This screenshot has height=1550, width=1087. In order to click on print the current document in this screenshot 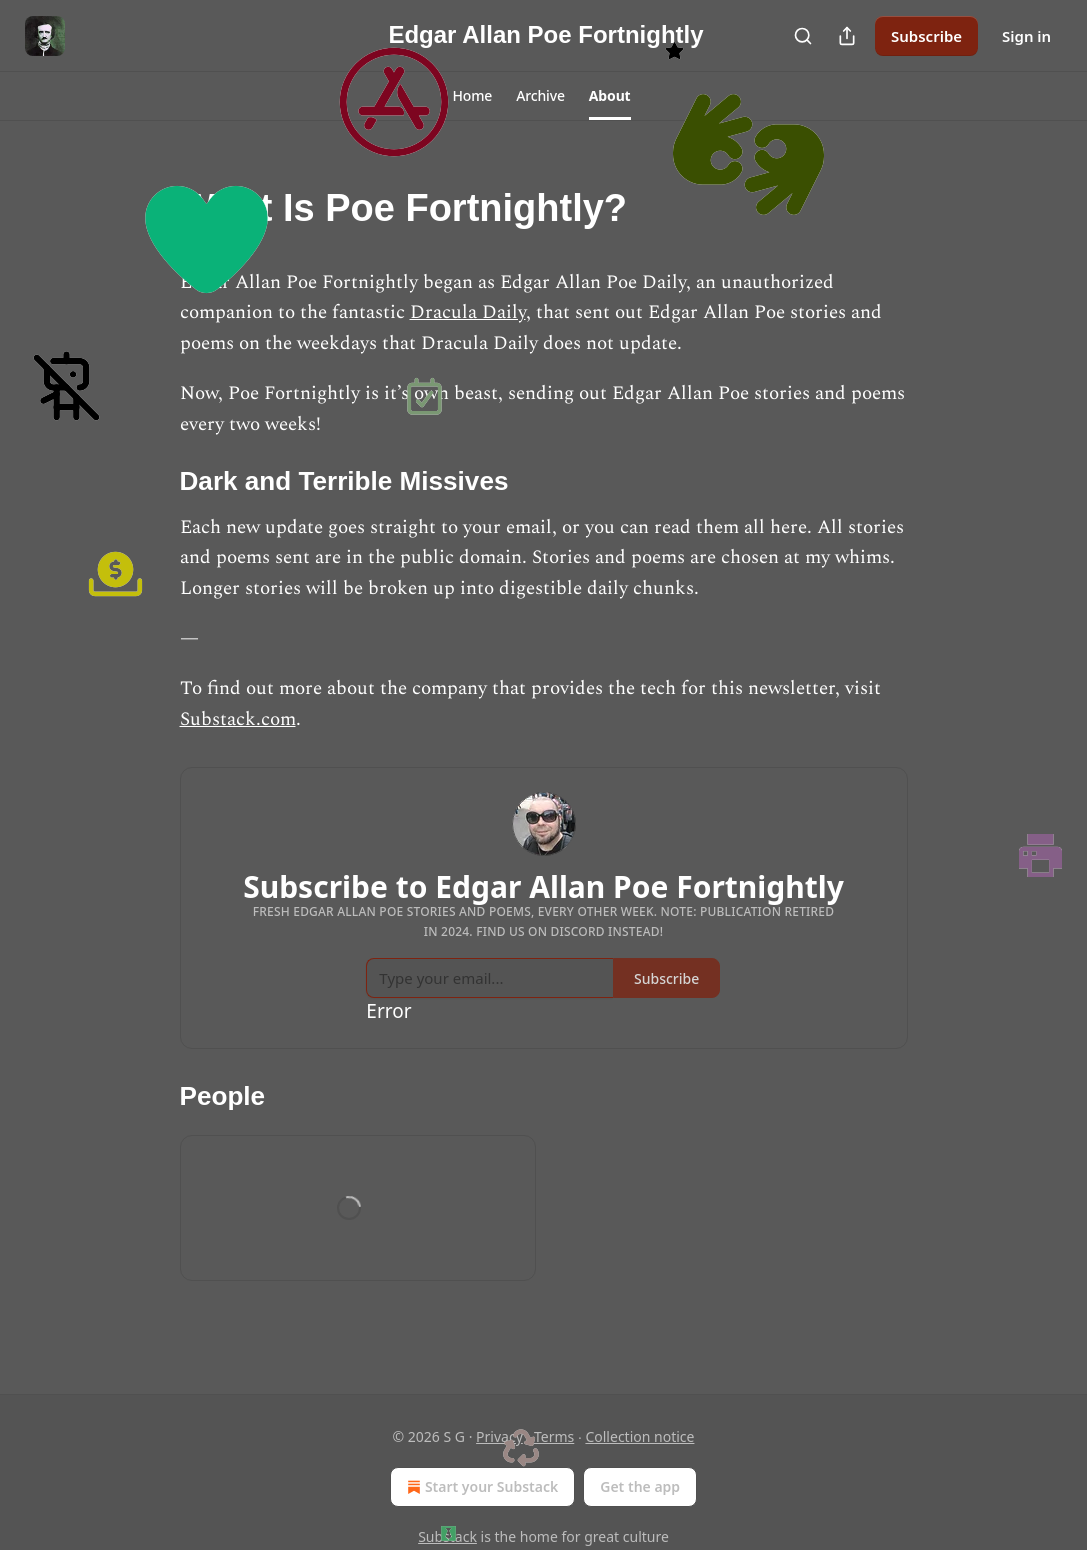, I will do `click(1040, 855)`.